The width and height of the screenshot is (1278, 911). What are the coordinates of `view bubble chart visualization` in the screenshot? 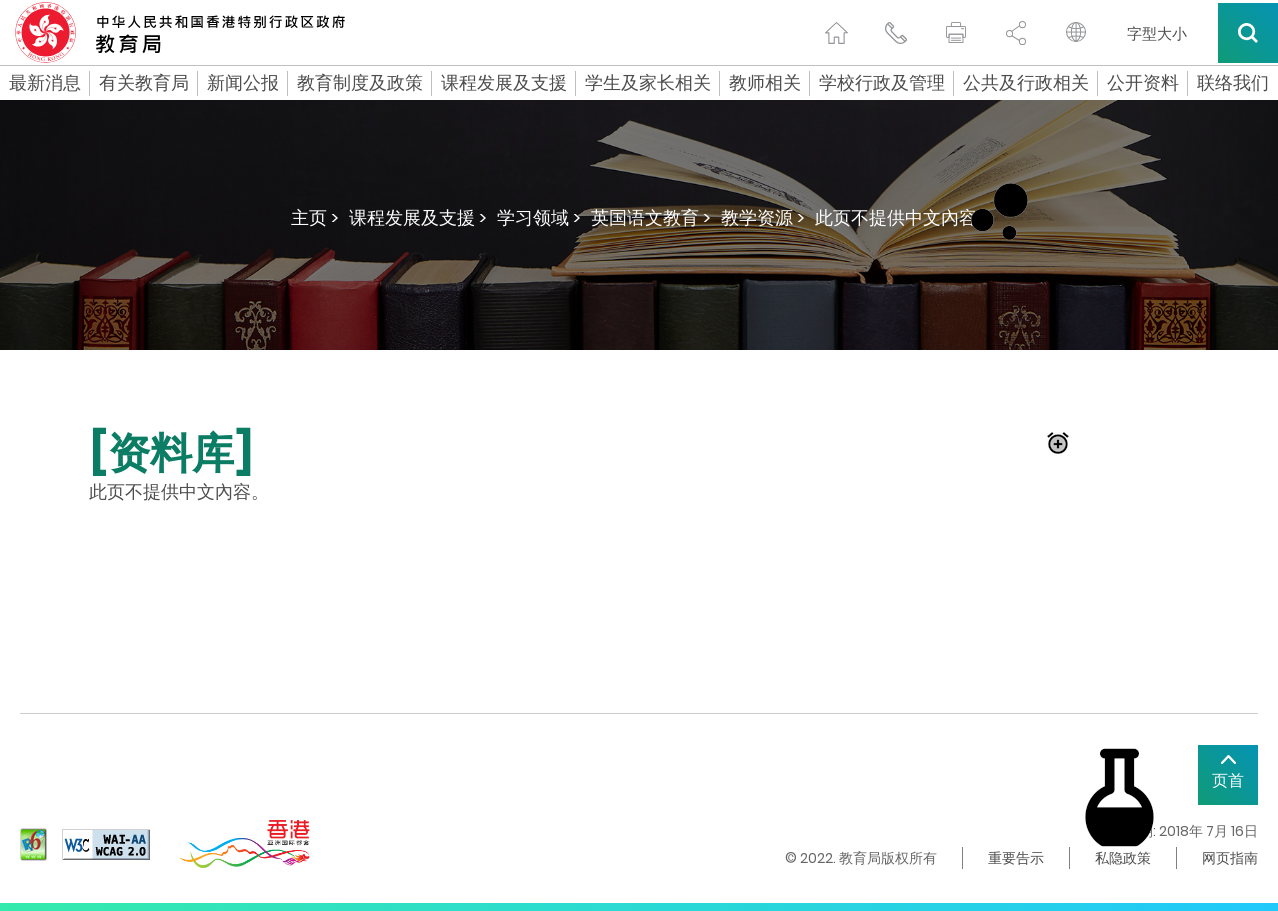 It's located at (999, 211).